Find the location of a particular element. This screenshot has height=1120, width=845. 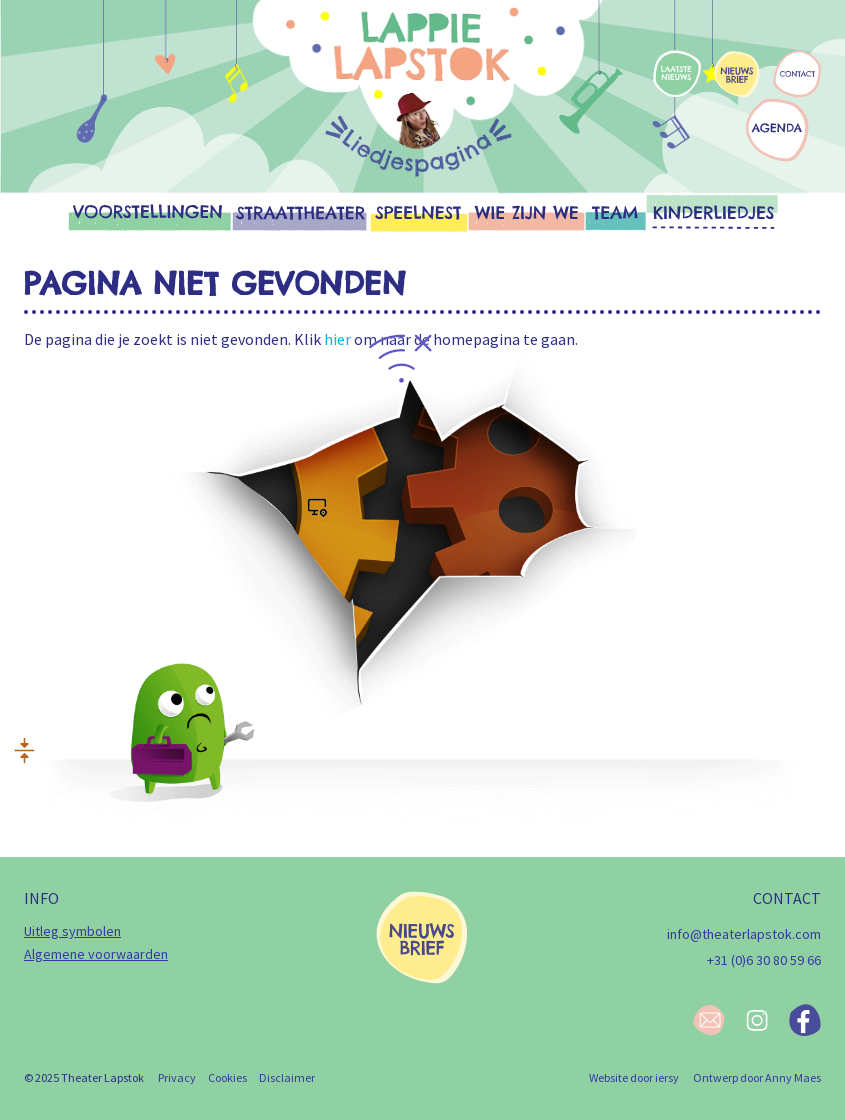

collapse content vertically is located at coordinates (24, 750).